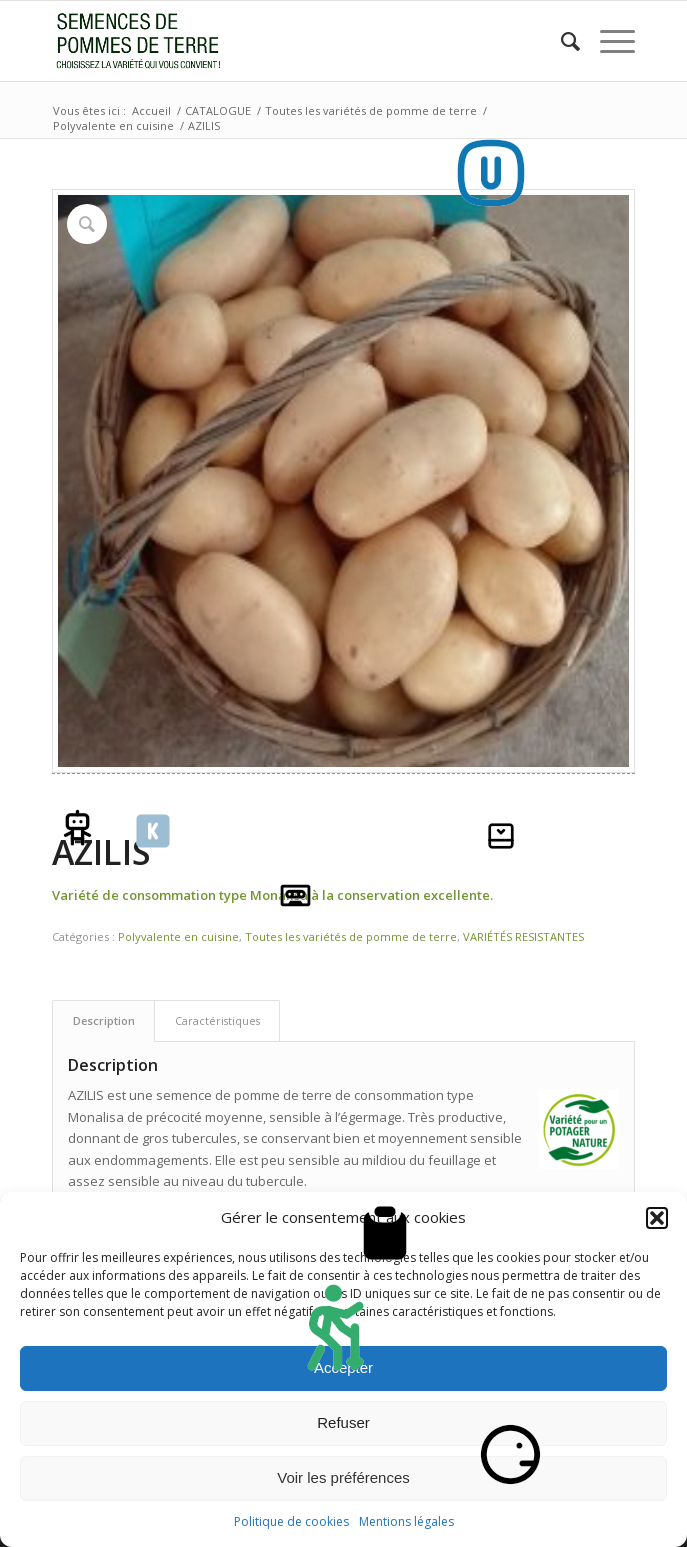 The image size is (687, 1547). What do you see at coordinates (510, 1454) in the screenshot?
I see `emoji or mood selector looking right` at bounding box center [510, 1454].